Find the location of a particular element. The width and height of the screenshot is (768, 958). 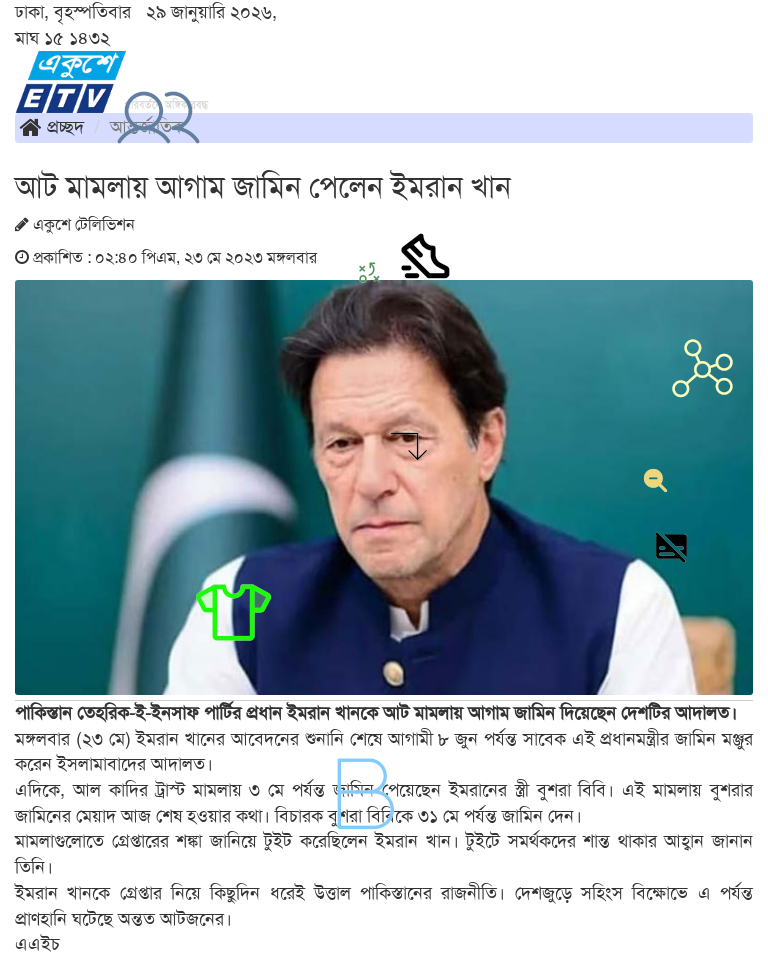

view all users or contacts is located at coordinates (158, 117).